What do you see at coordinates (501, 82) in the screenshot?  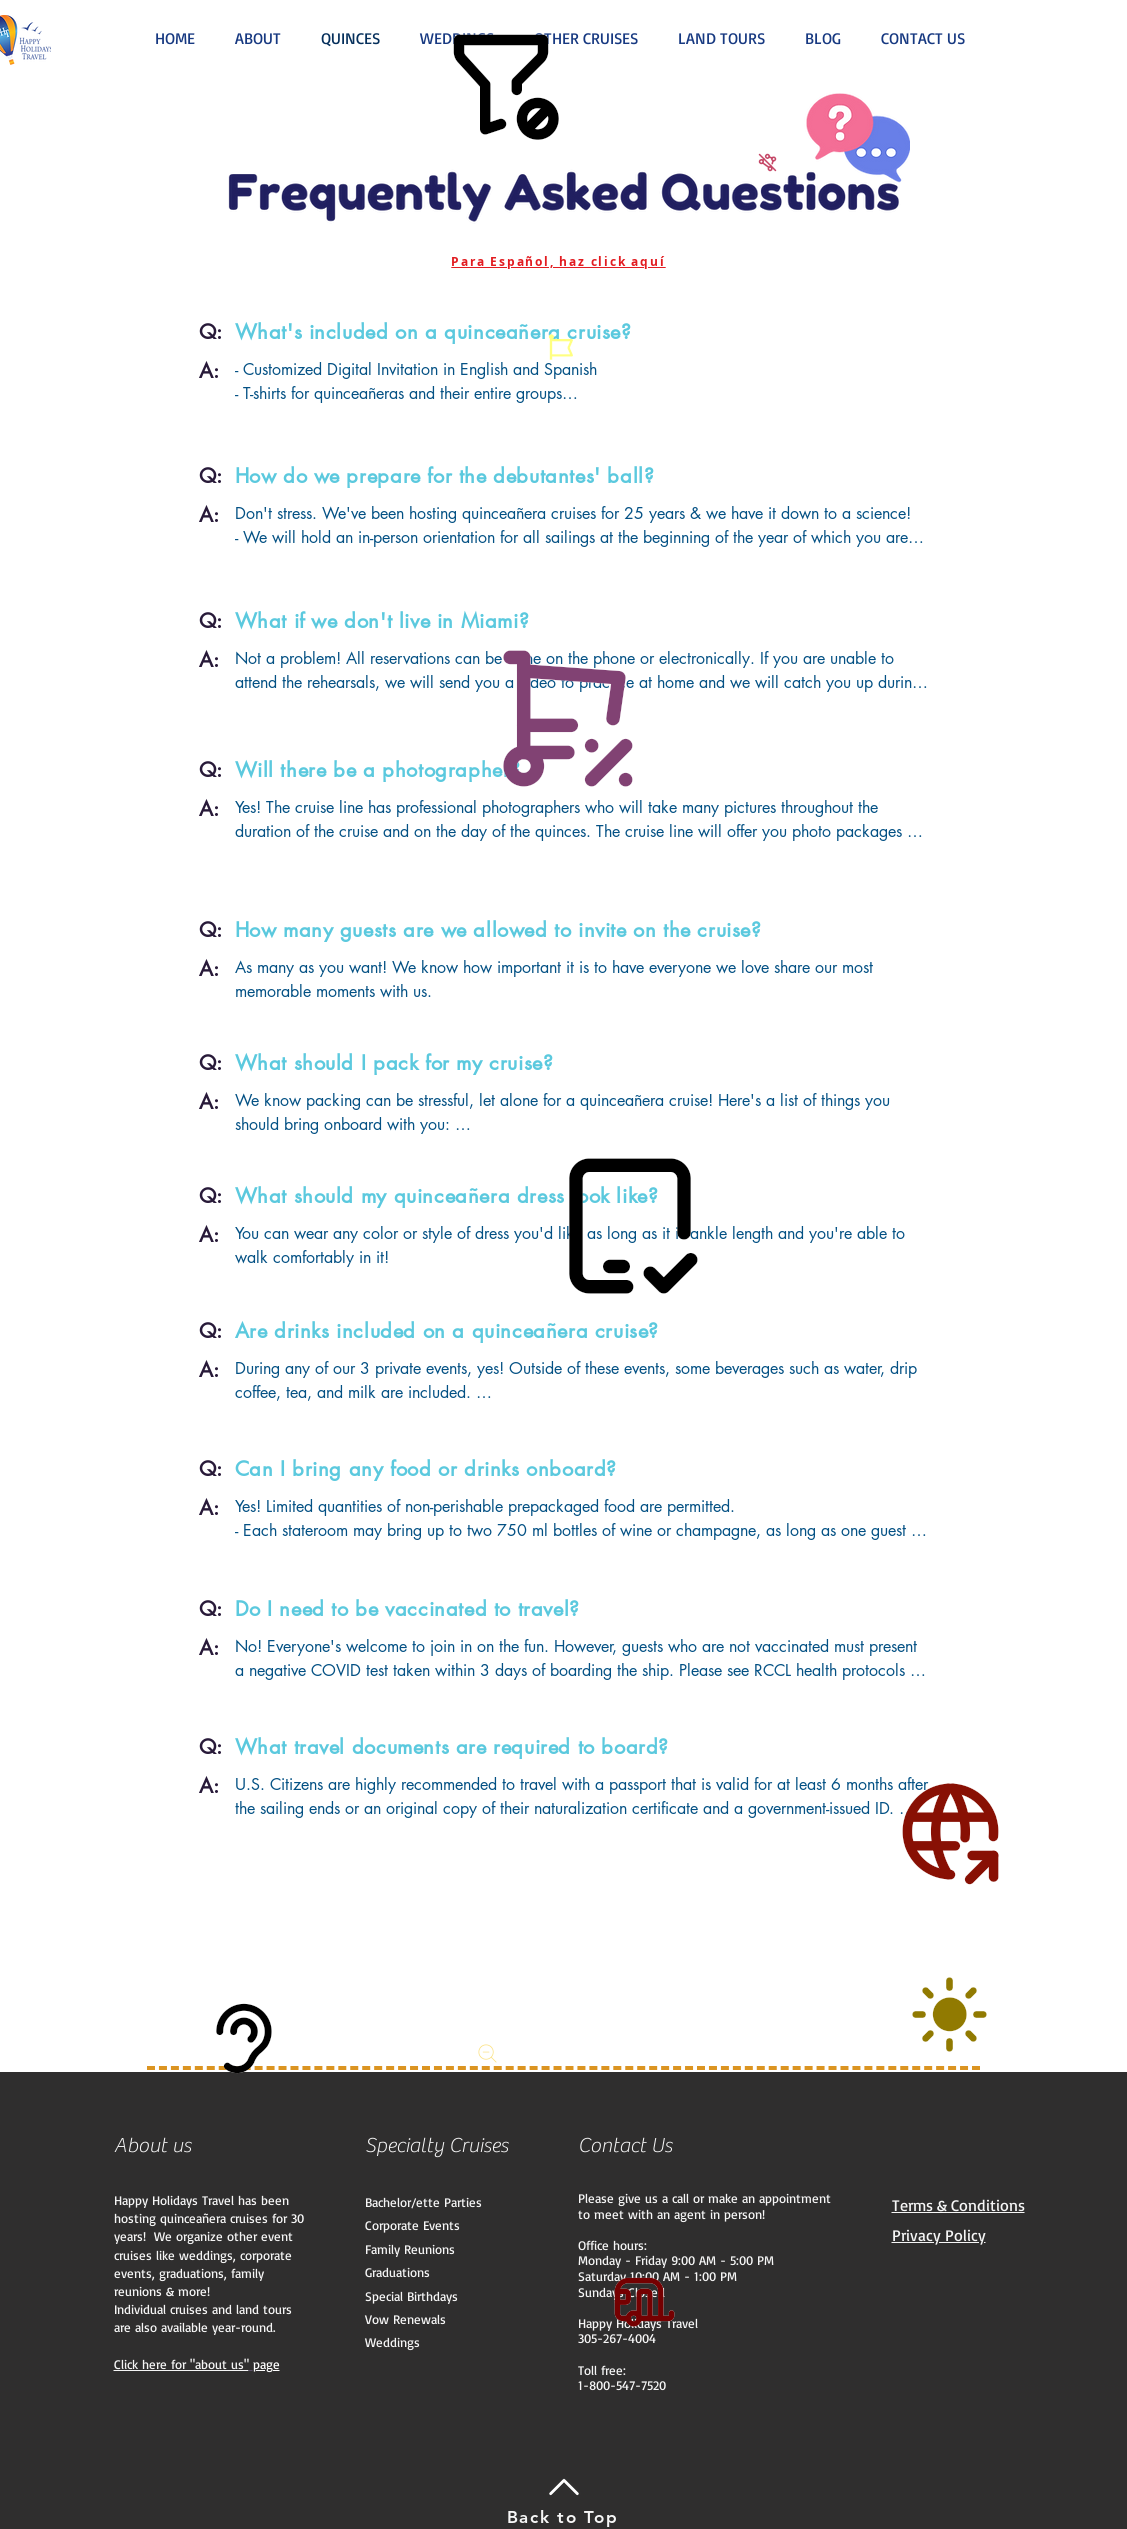 I see `clear all active filters` at bounding box center [501, 82].